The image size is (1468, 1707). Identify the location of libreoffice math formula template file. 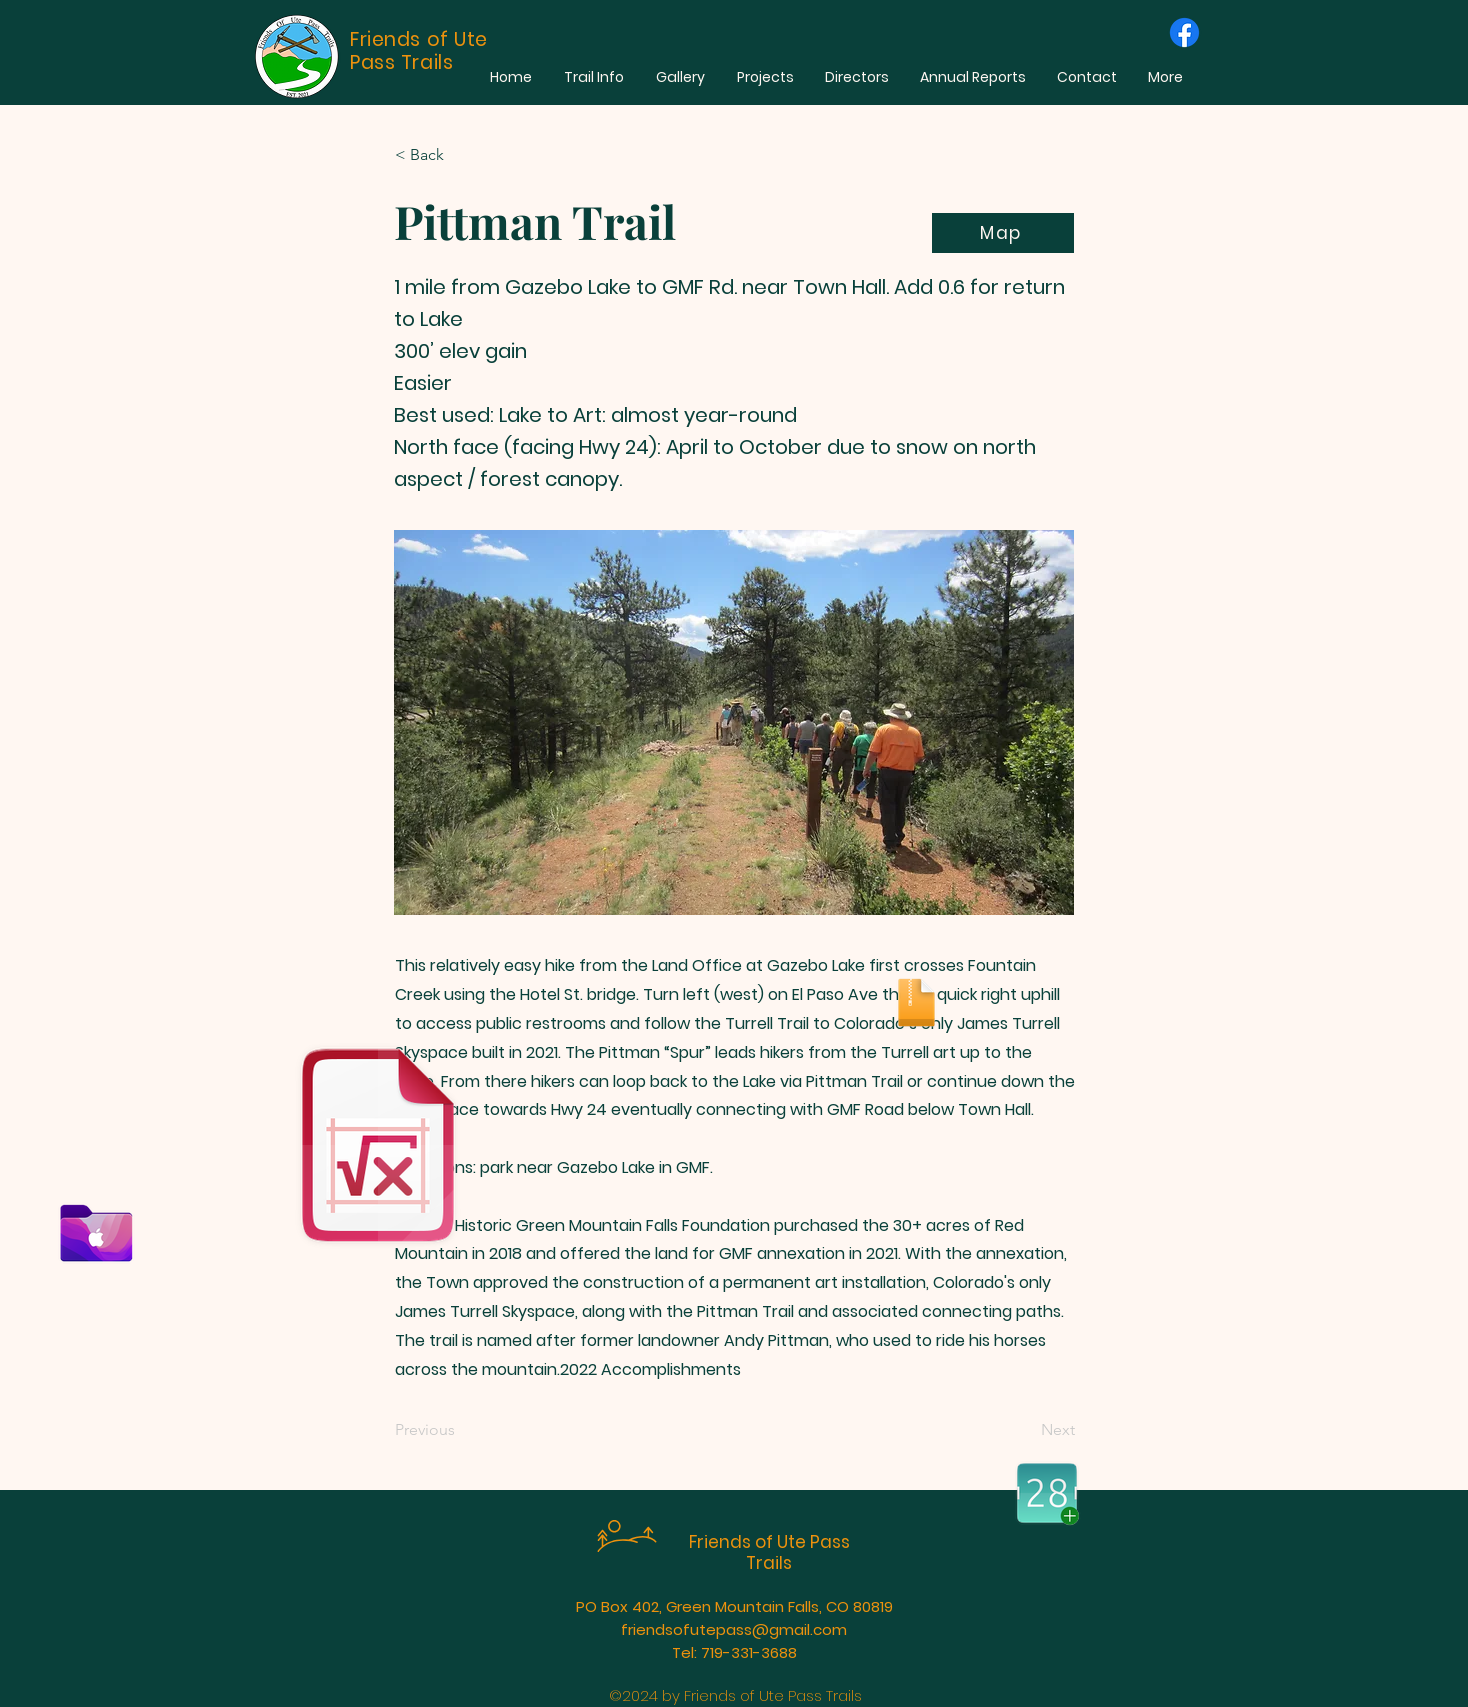
(378, 1145).